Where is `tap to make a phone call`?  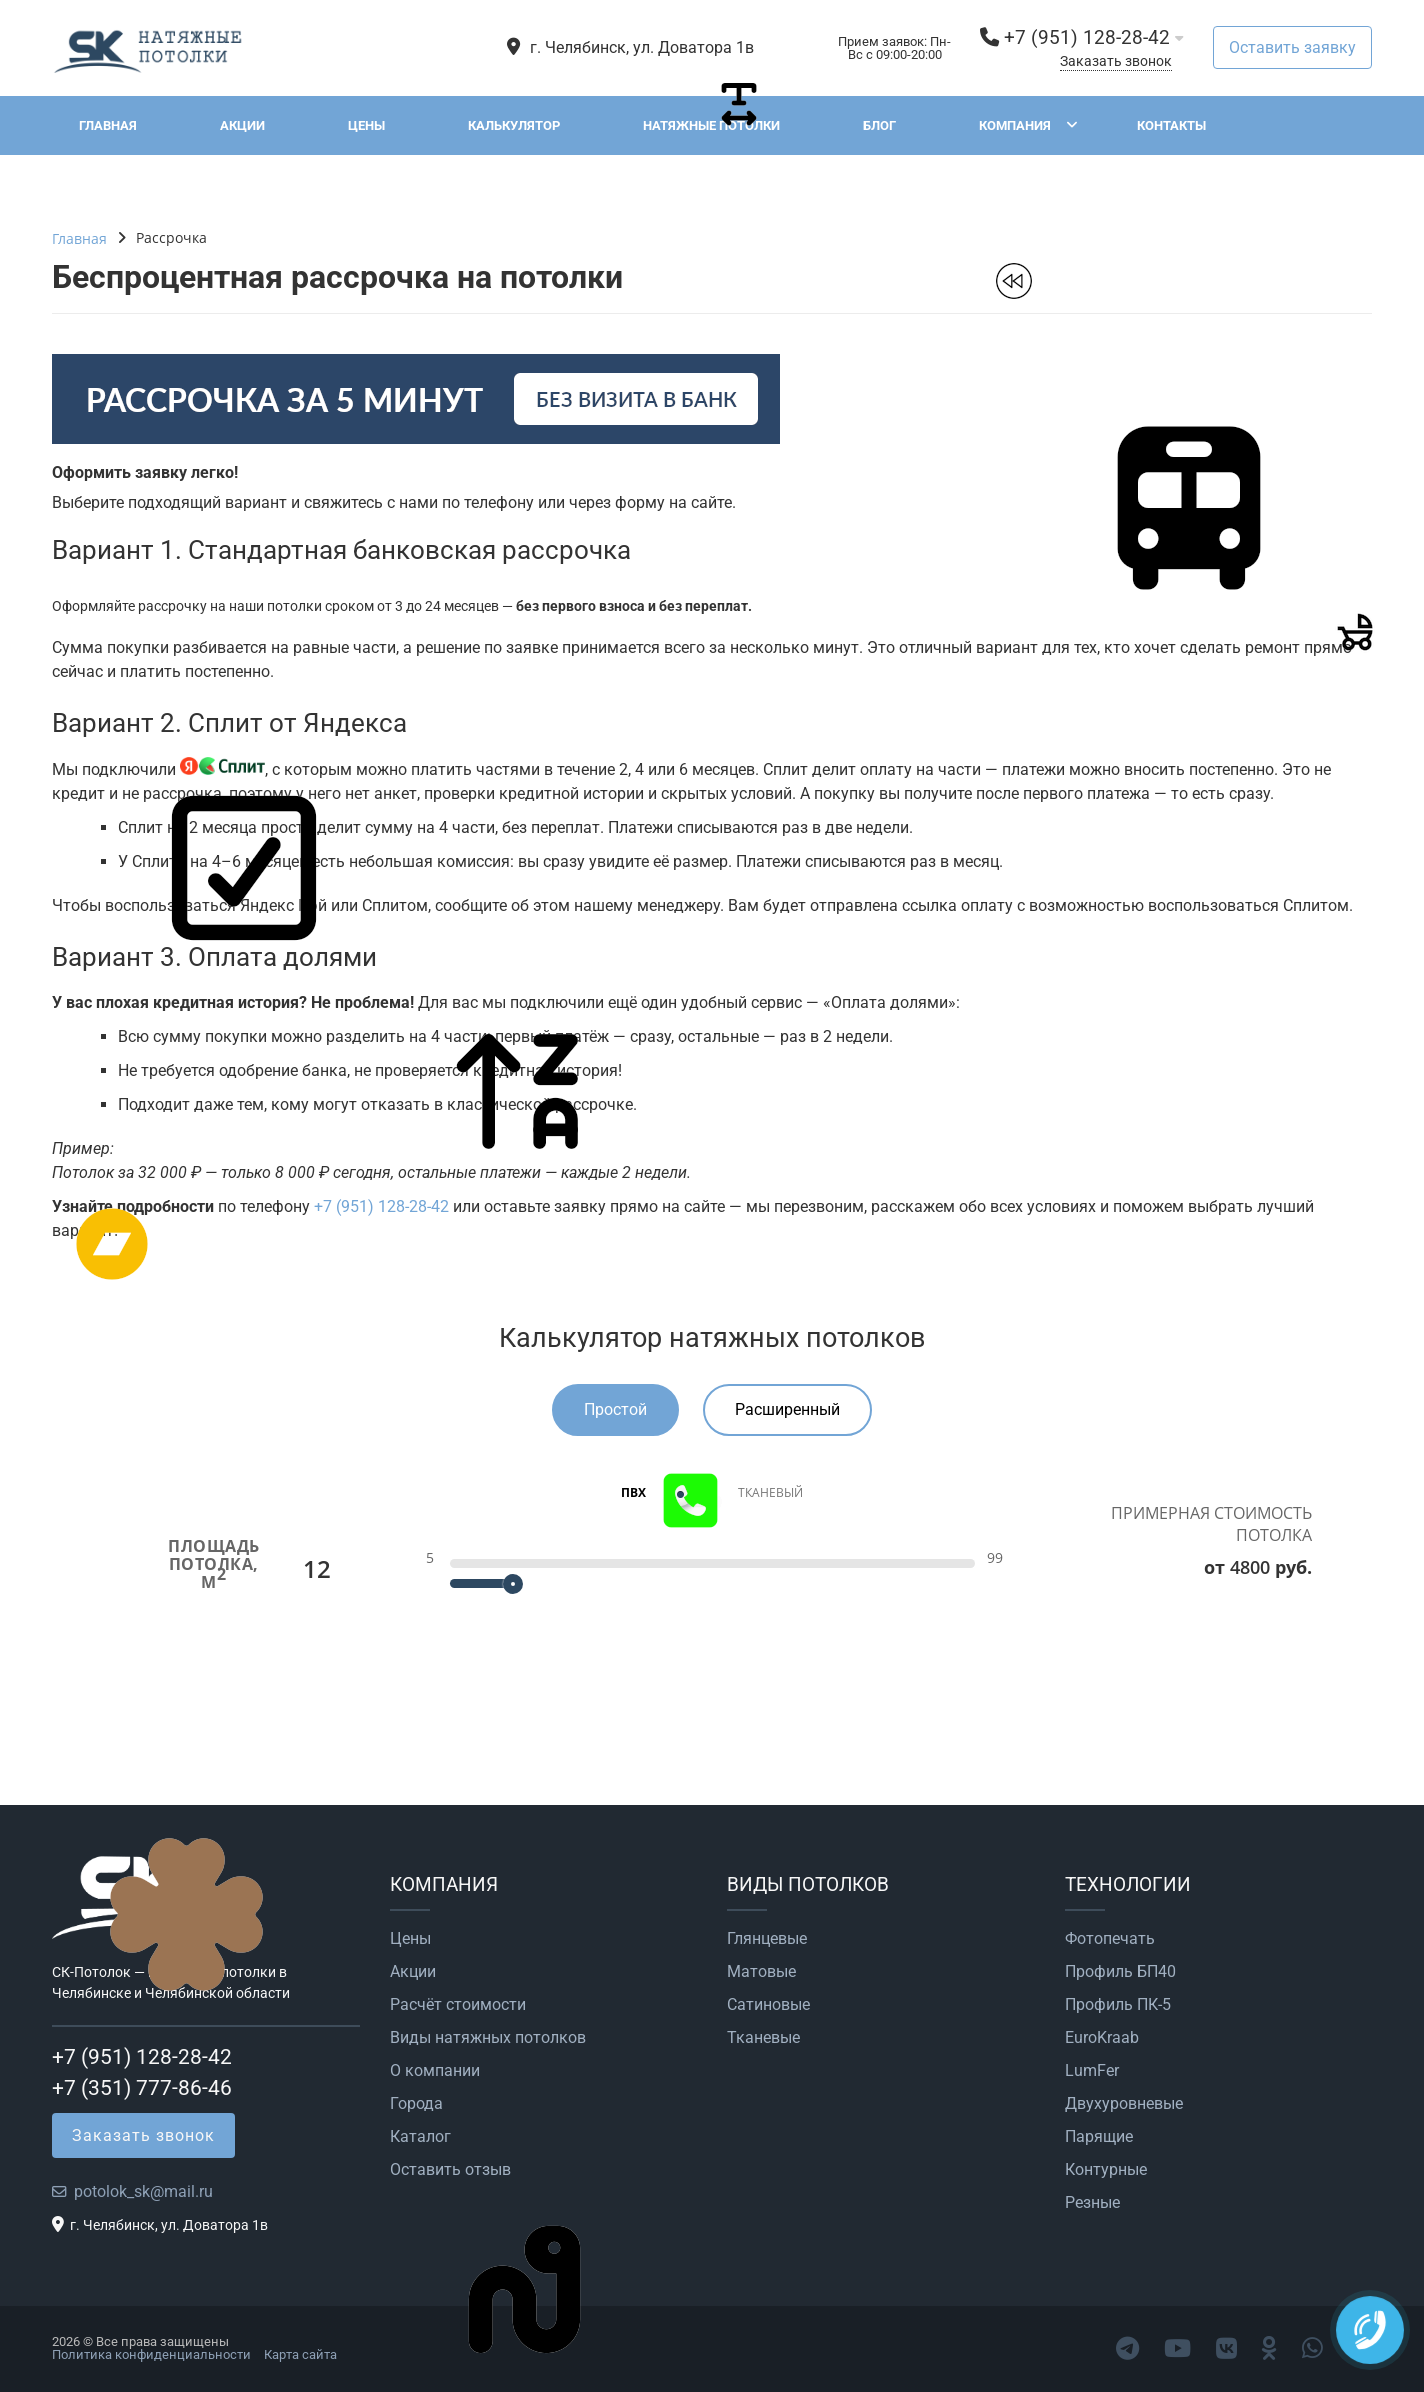 tap to make a phone call is located at coordinates (690, 1500).